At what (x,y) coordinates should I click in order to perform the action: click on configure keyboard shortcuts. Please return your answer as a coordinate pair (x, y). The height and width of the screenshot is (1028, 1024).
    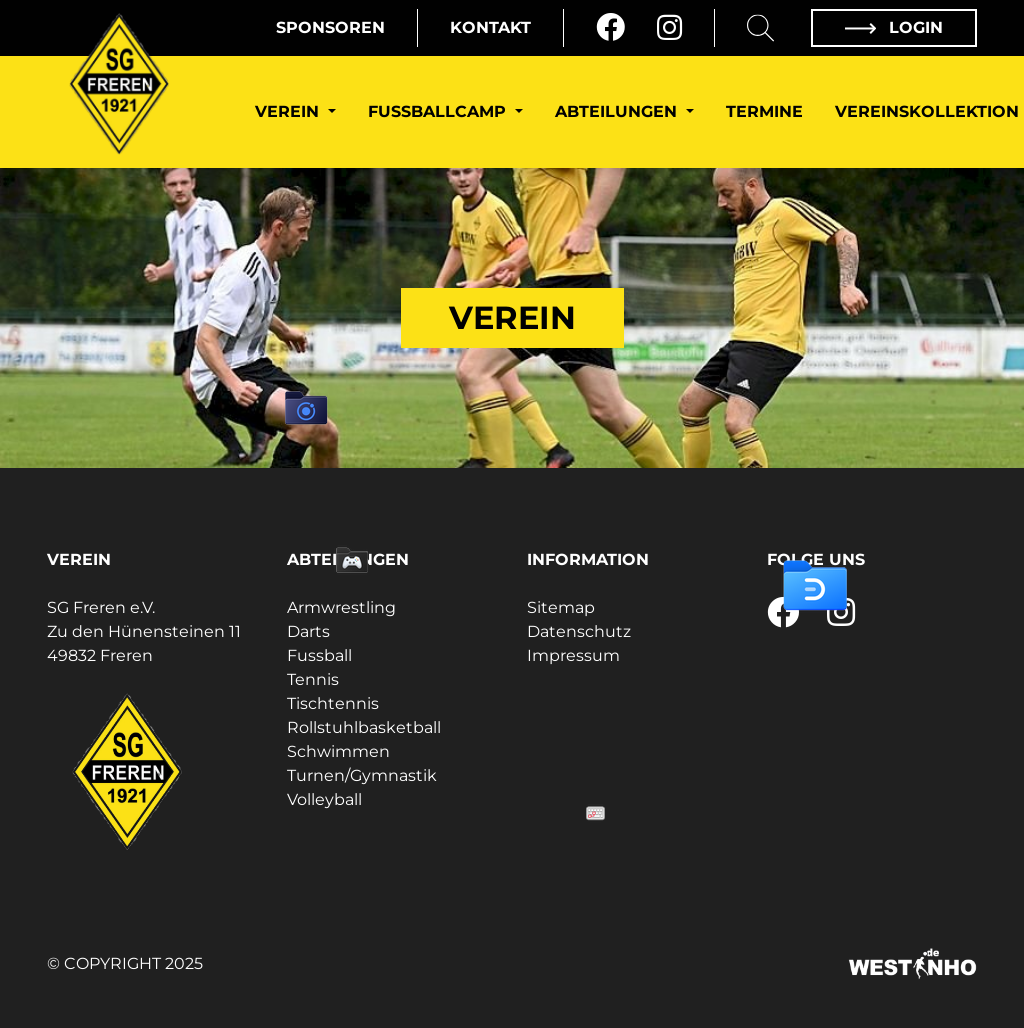
    Looking at the image, I should click on (595, 813).